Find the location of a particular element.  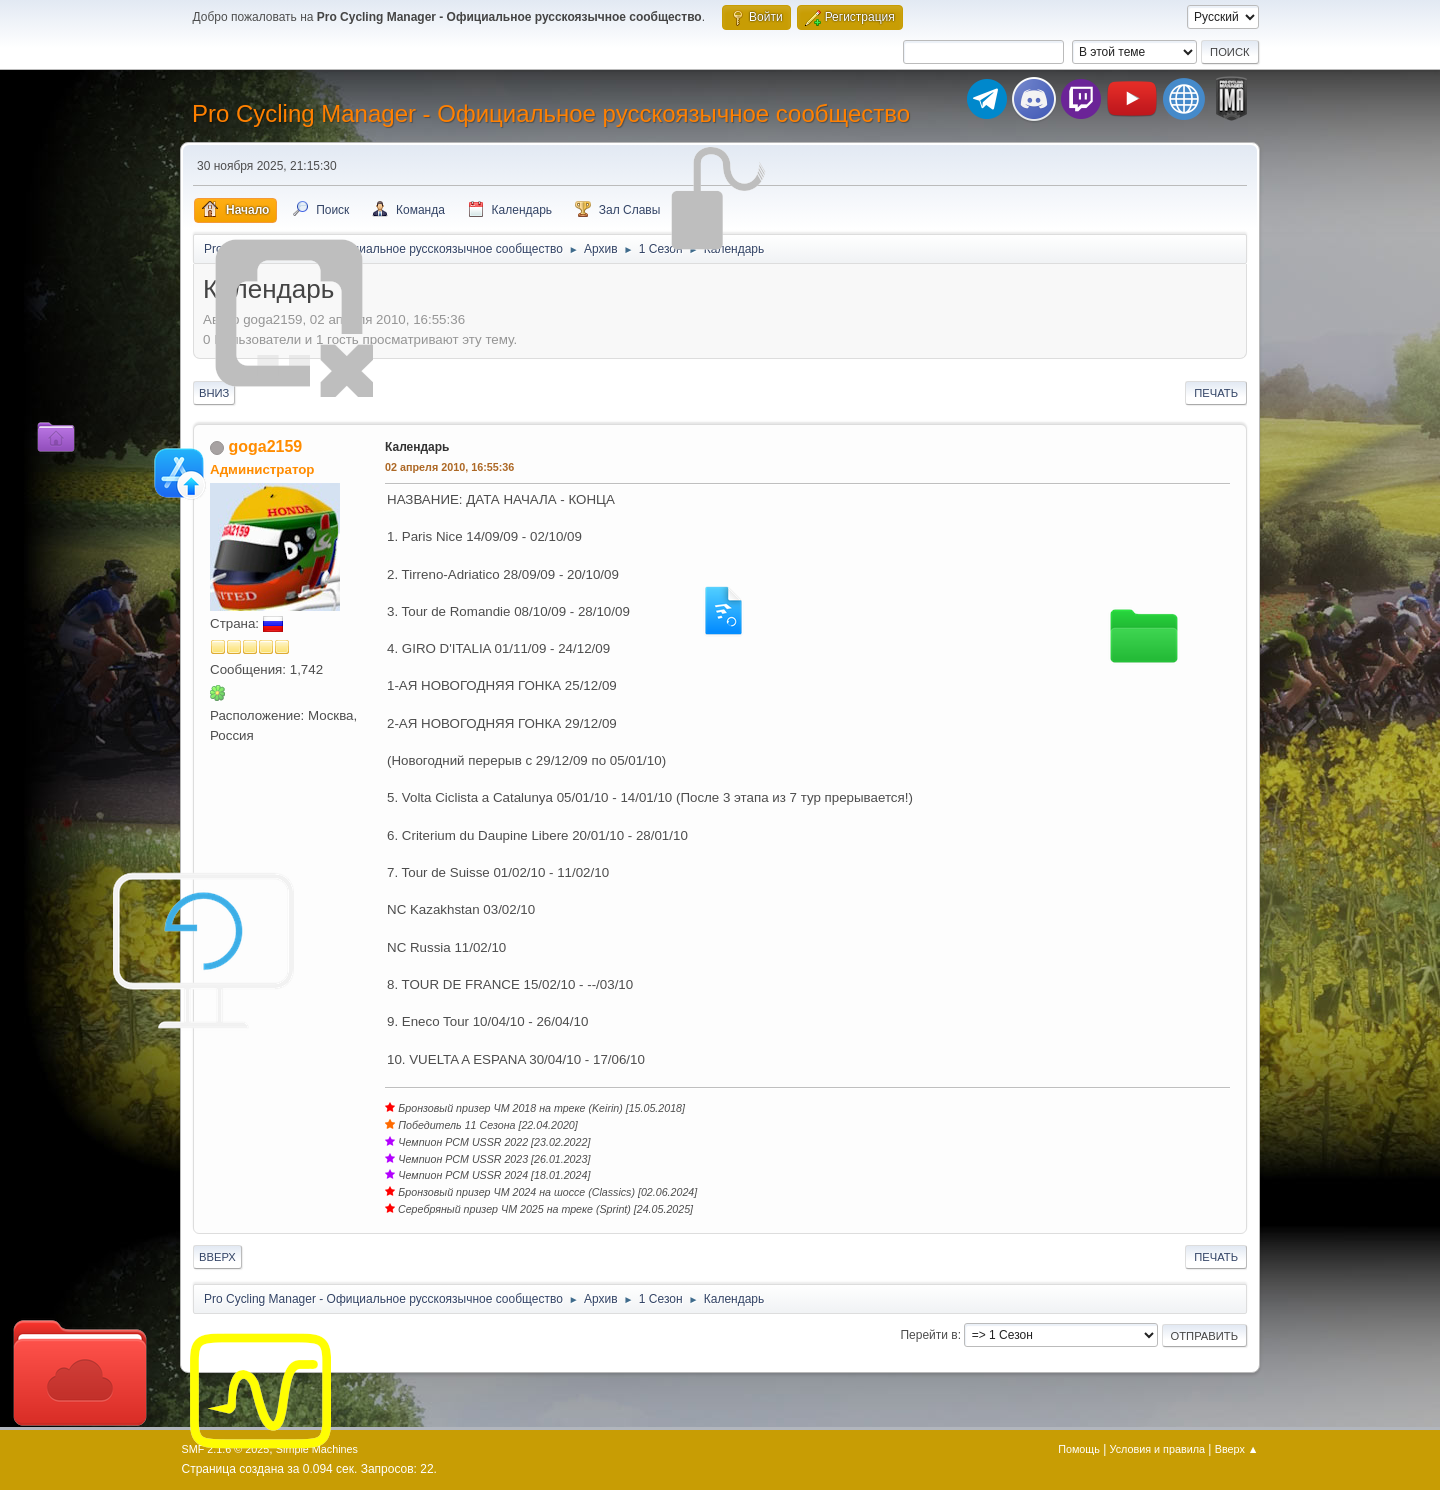

access your home folder is located at coordinates (56, 437).